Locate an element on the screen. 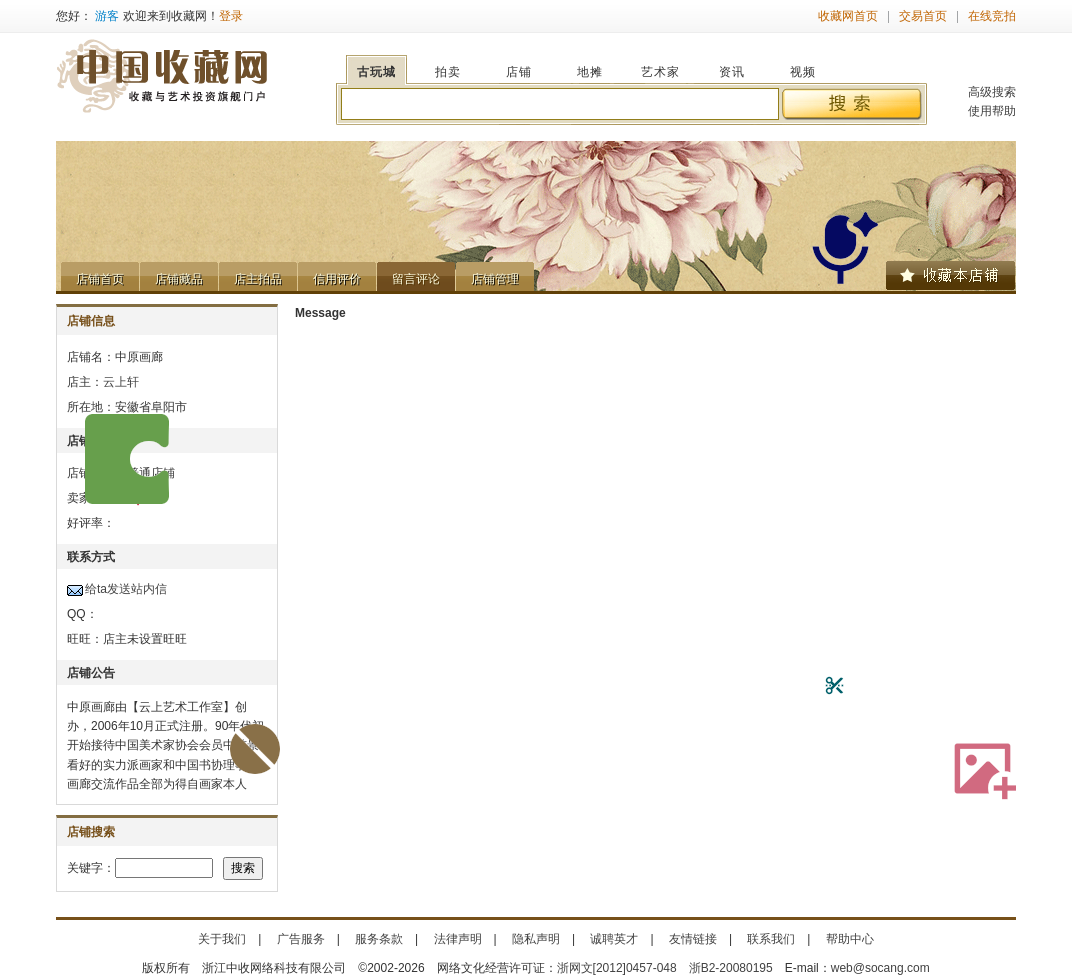  cut selected content to clipboard is located at coordinates (834, 685).